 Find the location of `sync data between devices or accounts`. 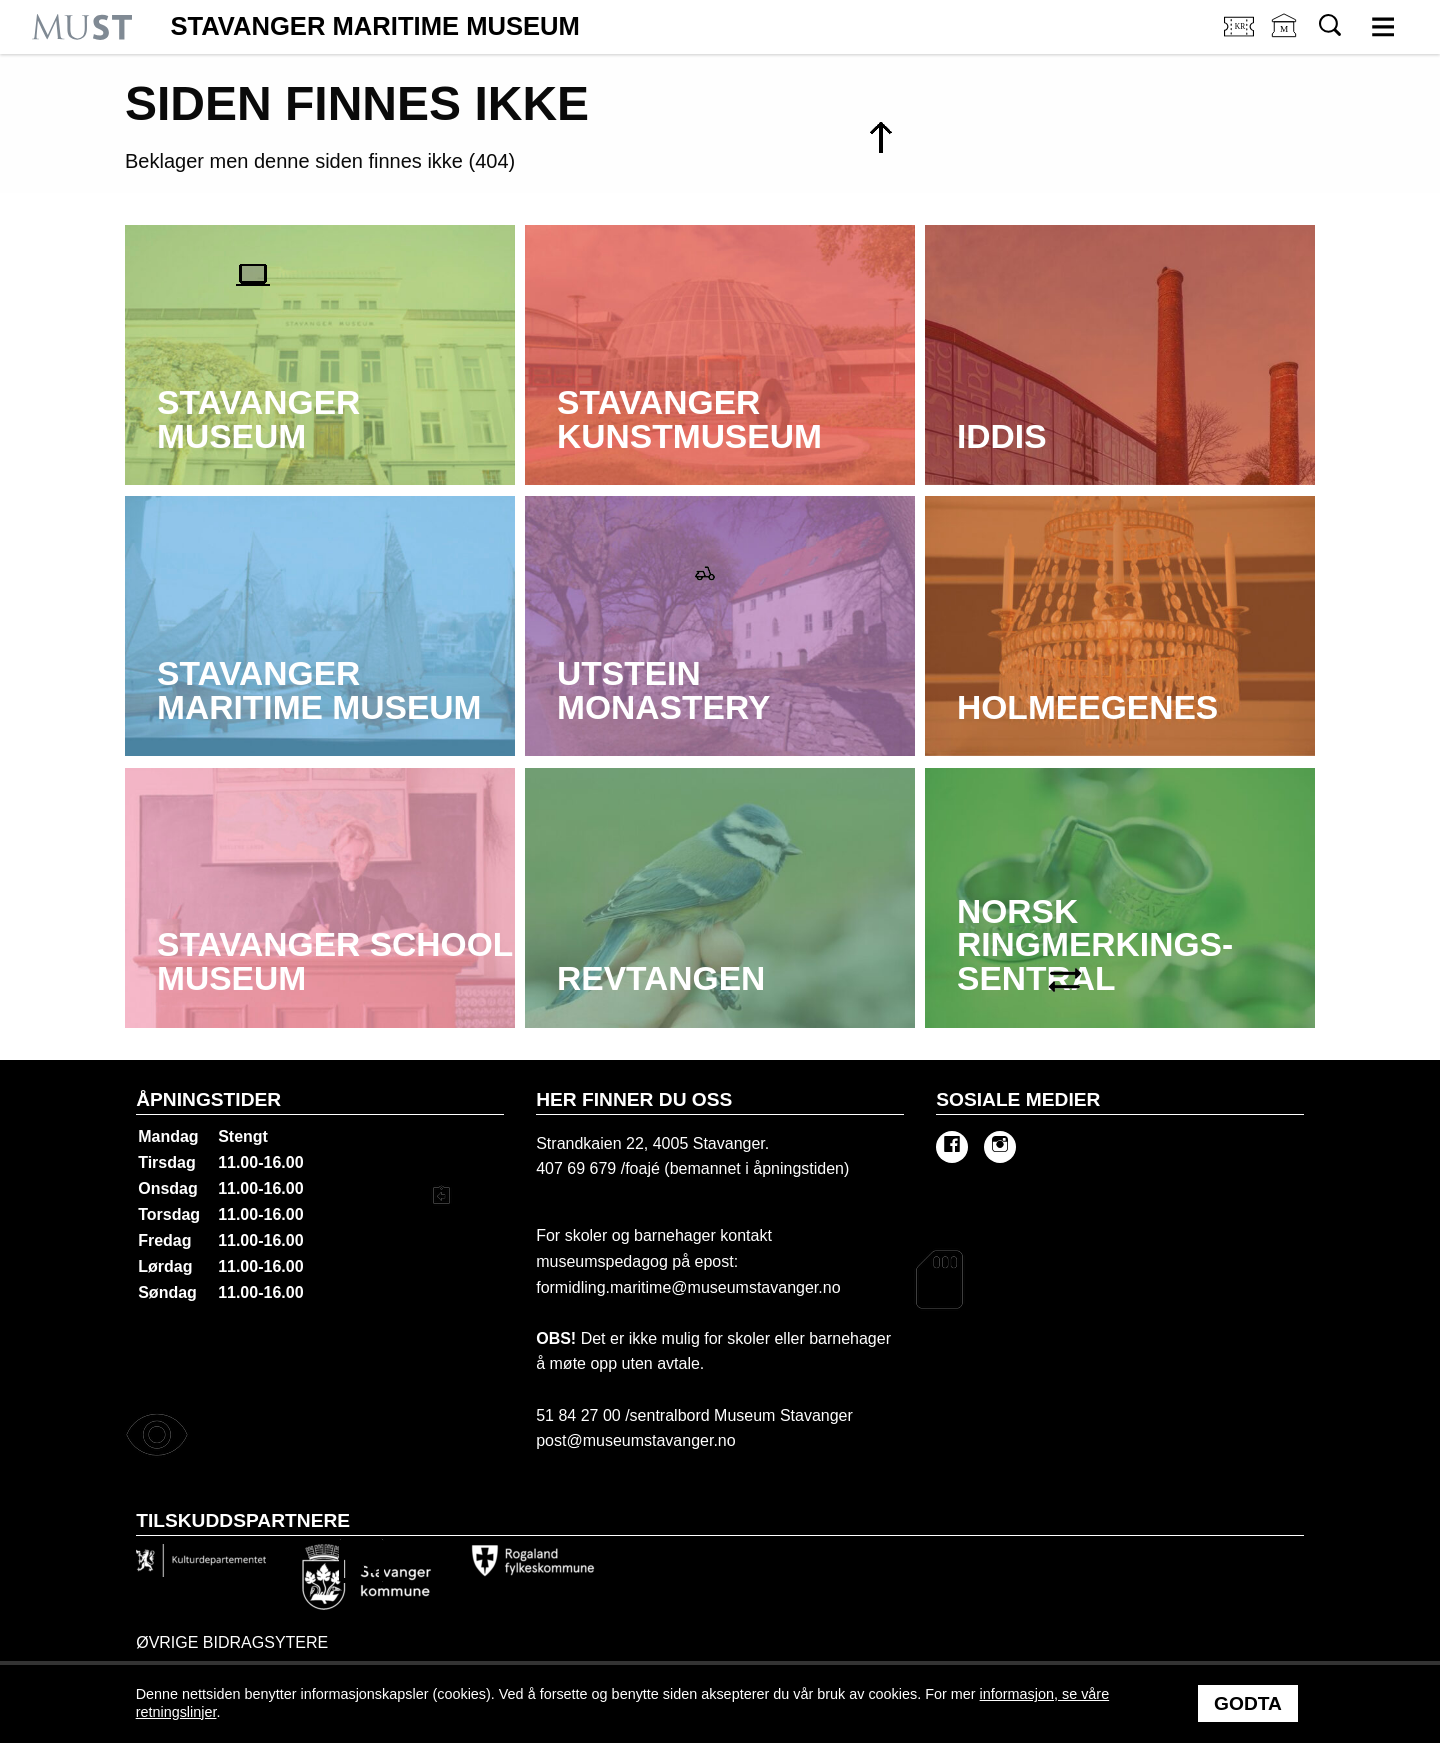

sync data between devices or accounts is located at coordinates (1065, 980).